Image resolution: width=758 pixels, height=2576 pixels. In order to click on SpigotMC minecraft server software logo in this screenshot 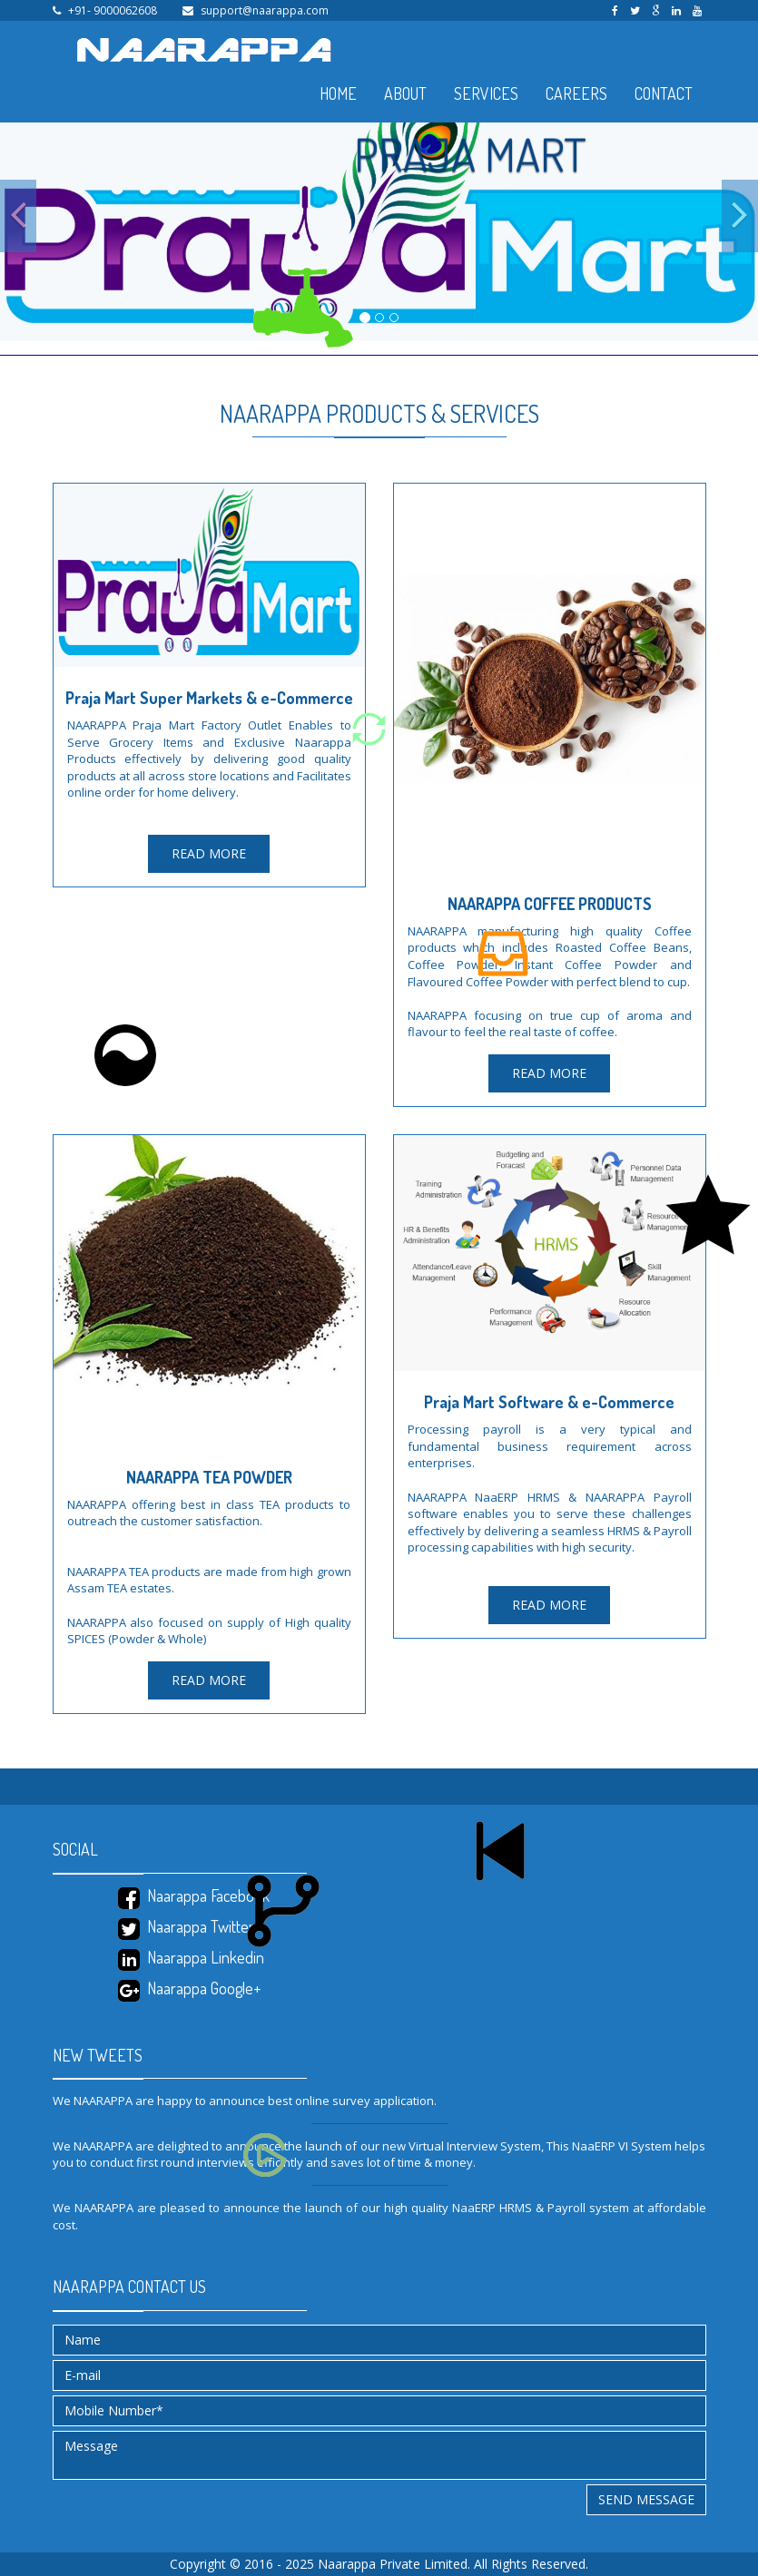, I will do `click(303, 308)`.